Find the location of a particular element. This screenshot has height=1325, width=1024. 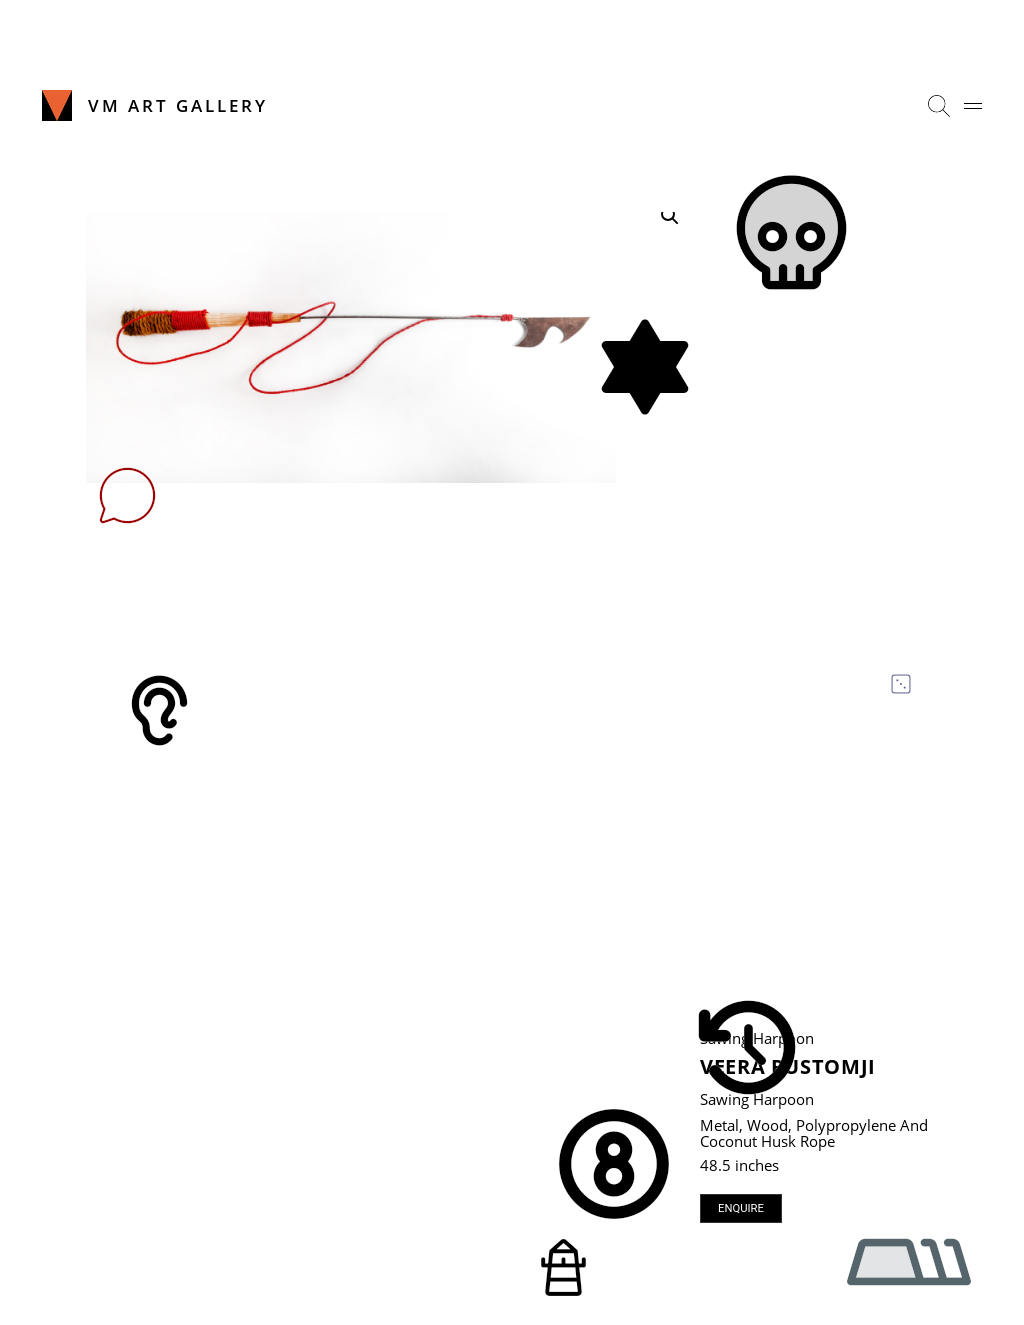

access audio or hearing settings is located at coordinates (159, 710).